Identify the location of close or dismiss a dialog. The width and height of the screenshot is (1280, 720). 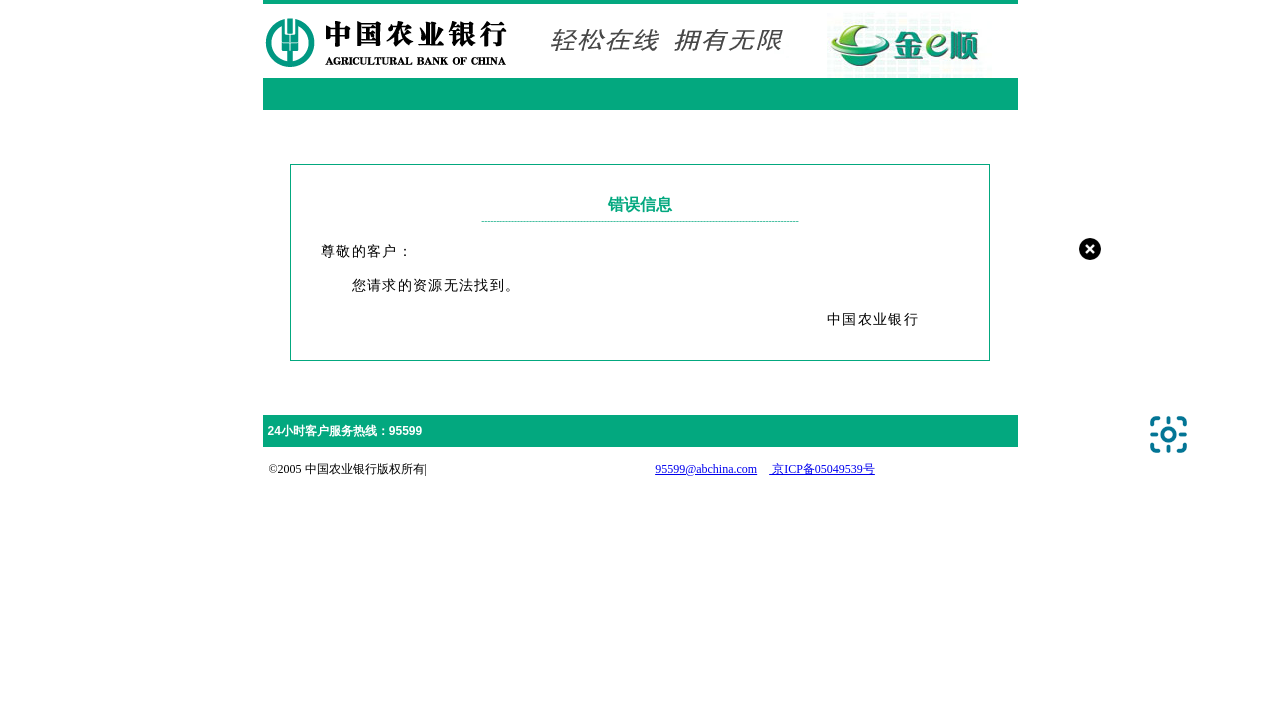
(1090, 249).